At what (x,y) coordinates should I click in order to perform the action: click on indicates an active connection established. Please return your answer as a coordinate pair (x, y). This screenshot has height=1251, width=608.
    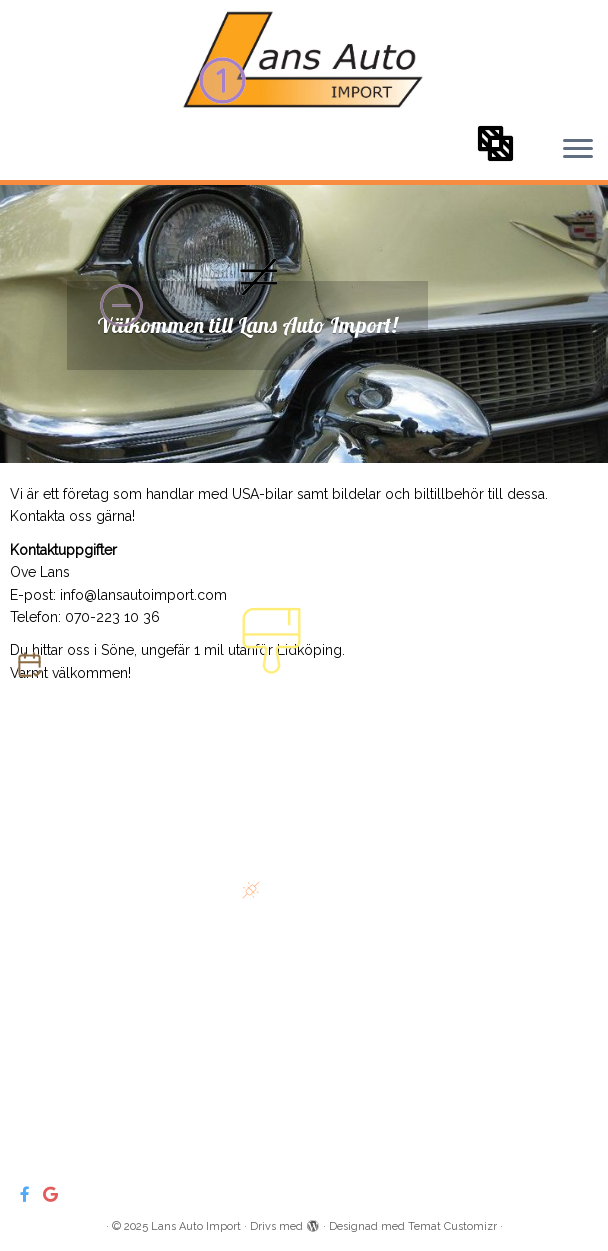
    Looking at the image, I should click on (251, 890).